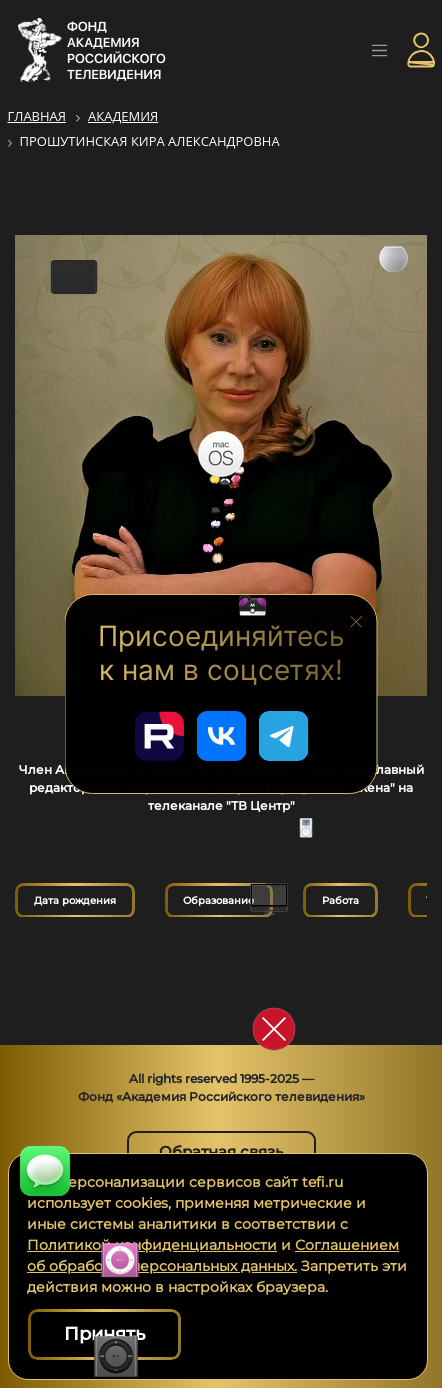 Image resolution: width=442 pixels, height=1388 pixels. Describe the element at coordinates (252, 606) in the screenshot. I see `open pokémon master ball themed folder` at that location.